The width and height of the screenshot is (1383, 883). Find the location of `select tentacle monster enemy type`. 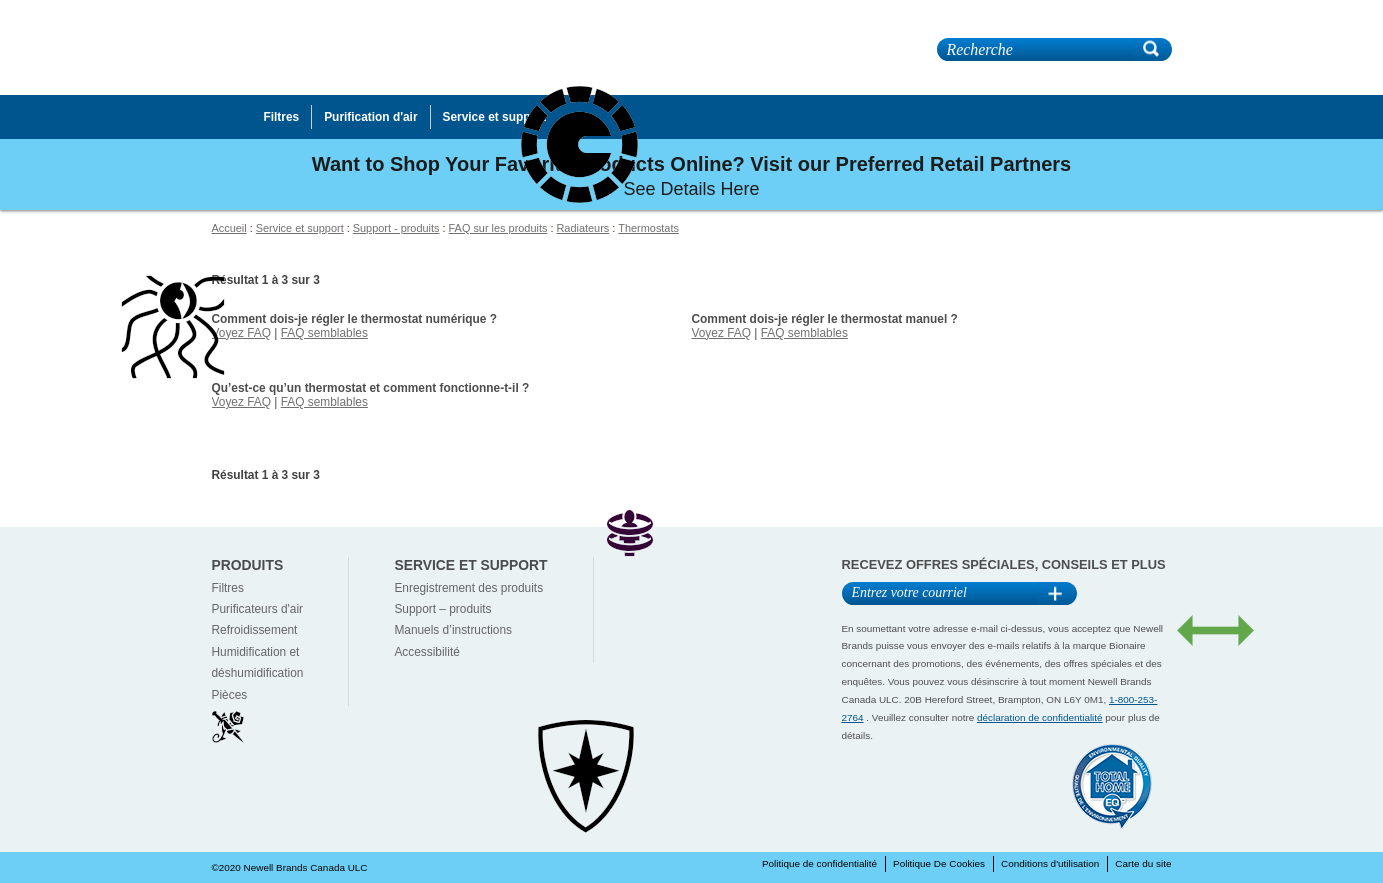

select tentacle monster enemy type is located at coordinates (173, 327).